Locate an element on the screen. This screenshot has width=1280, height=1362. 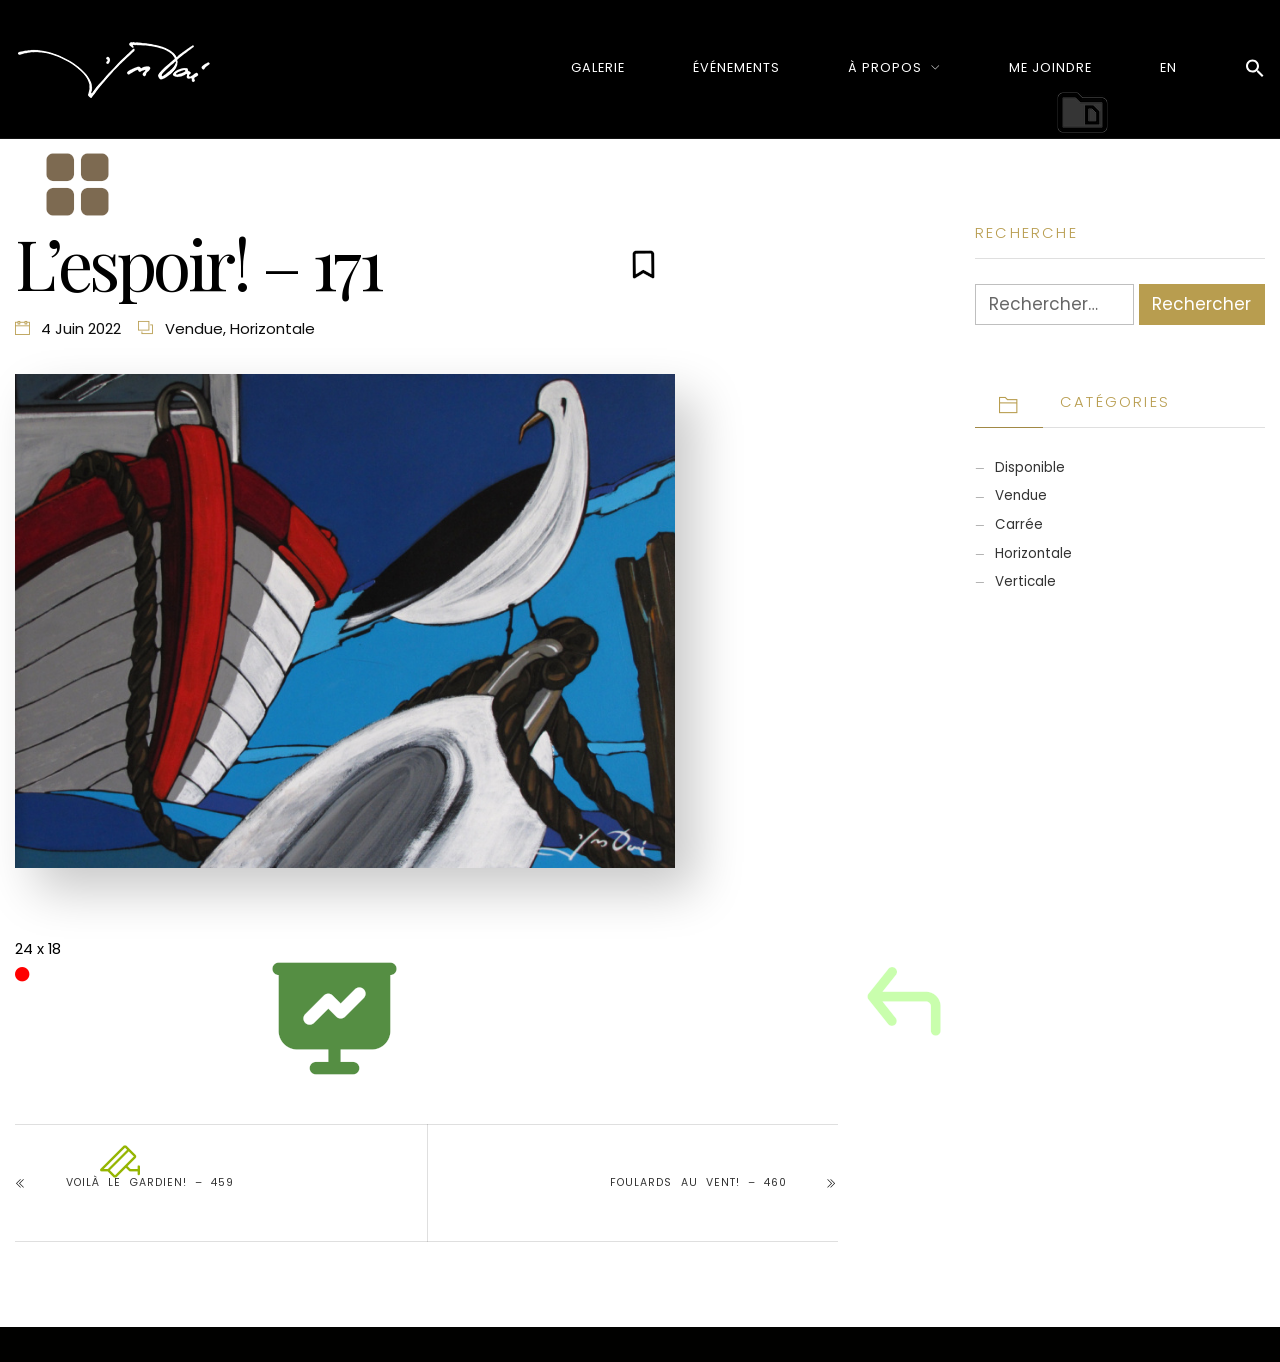
save this item for later is located at coordinates (643, 264).